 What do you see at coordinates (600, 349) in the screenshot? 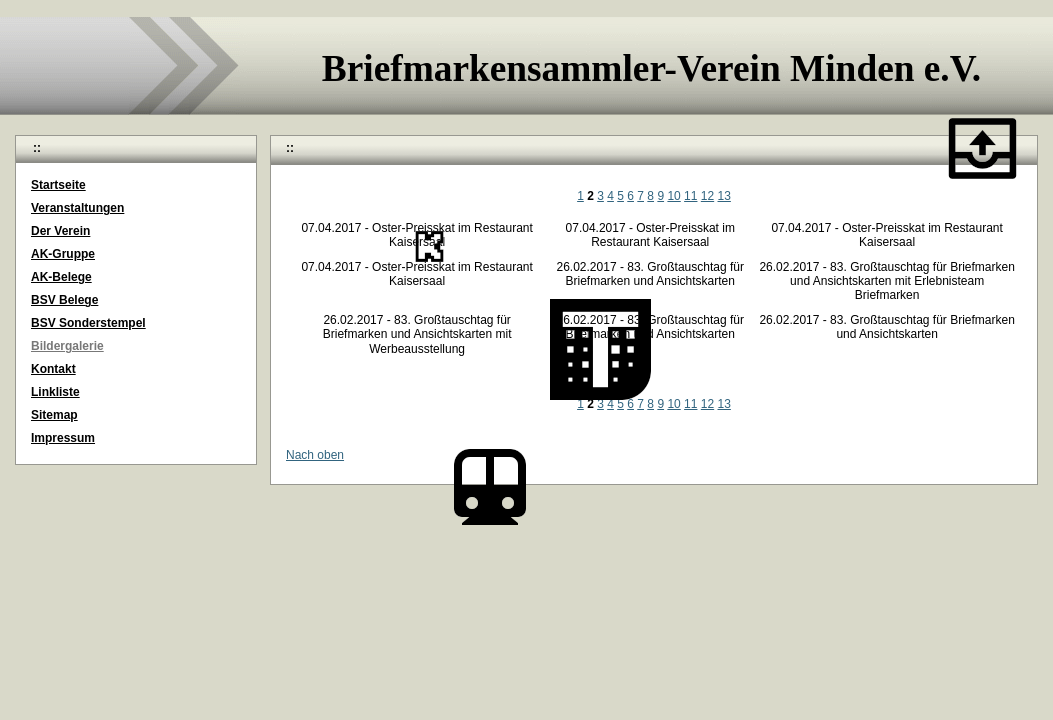
I see `visit the thanos project website or documentation` at bounding box center [600, 349].